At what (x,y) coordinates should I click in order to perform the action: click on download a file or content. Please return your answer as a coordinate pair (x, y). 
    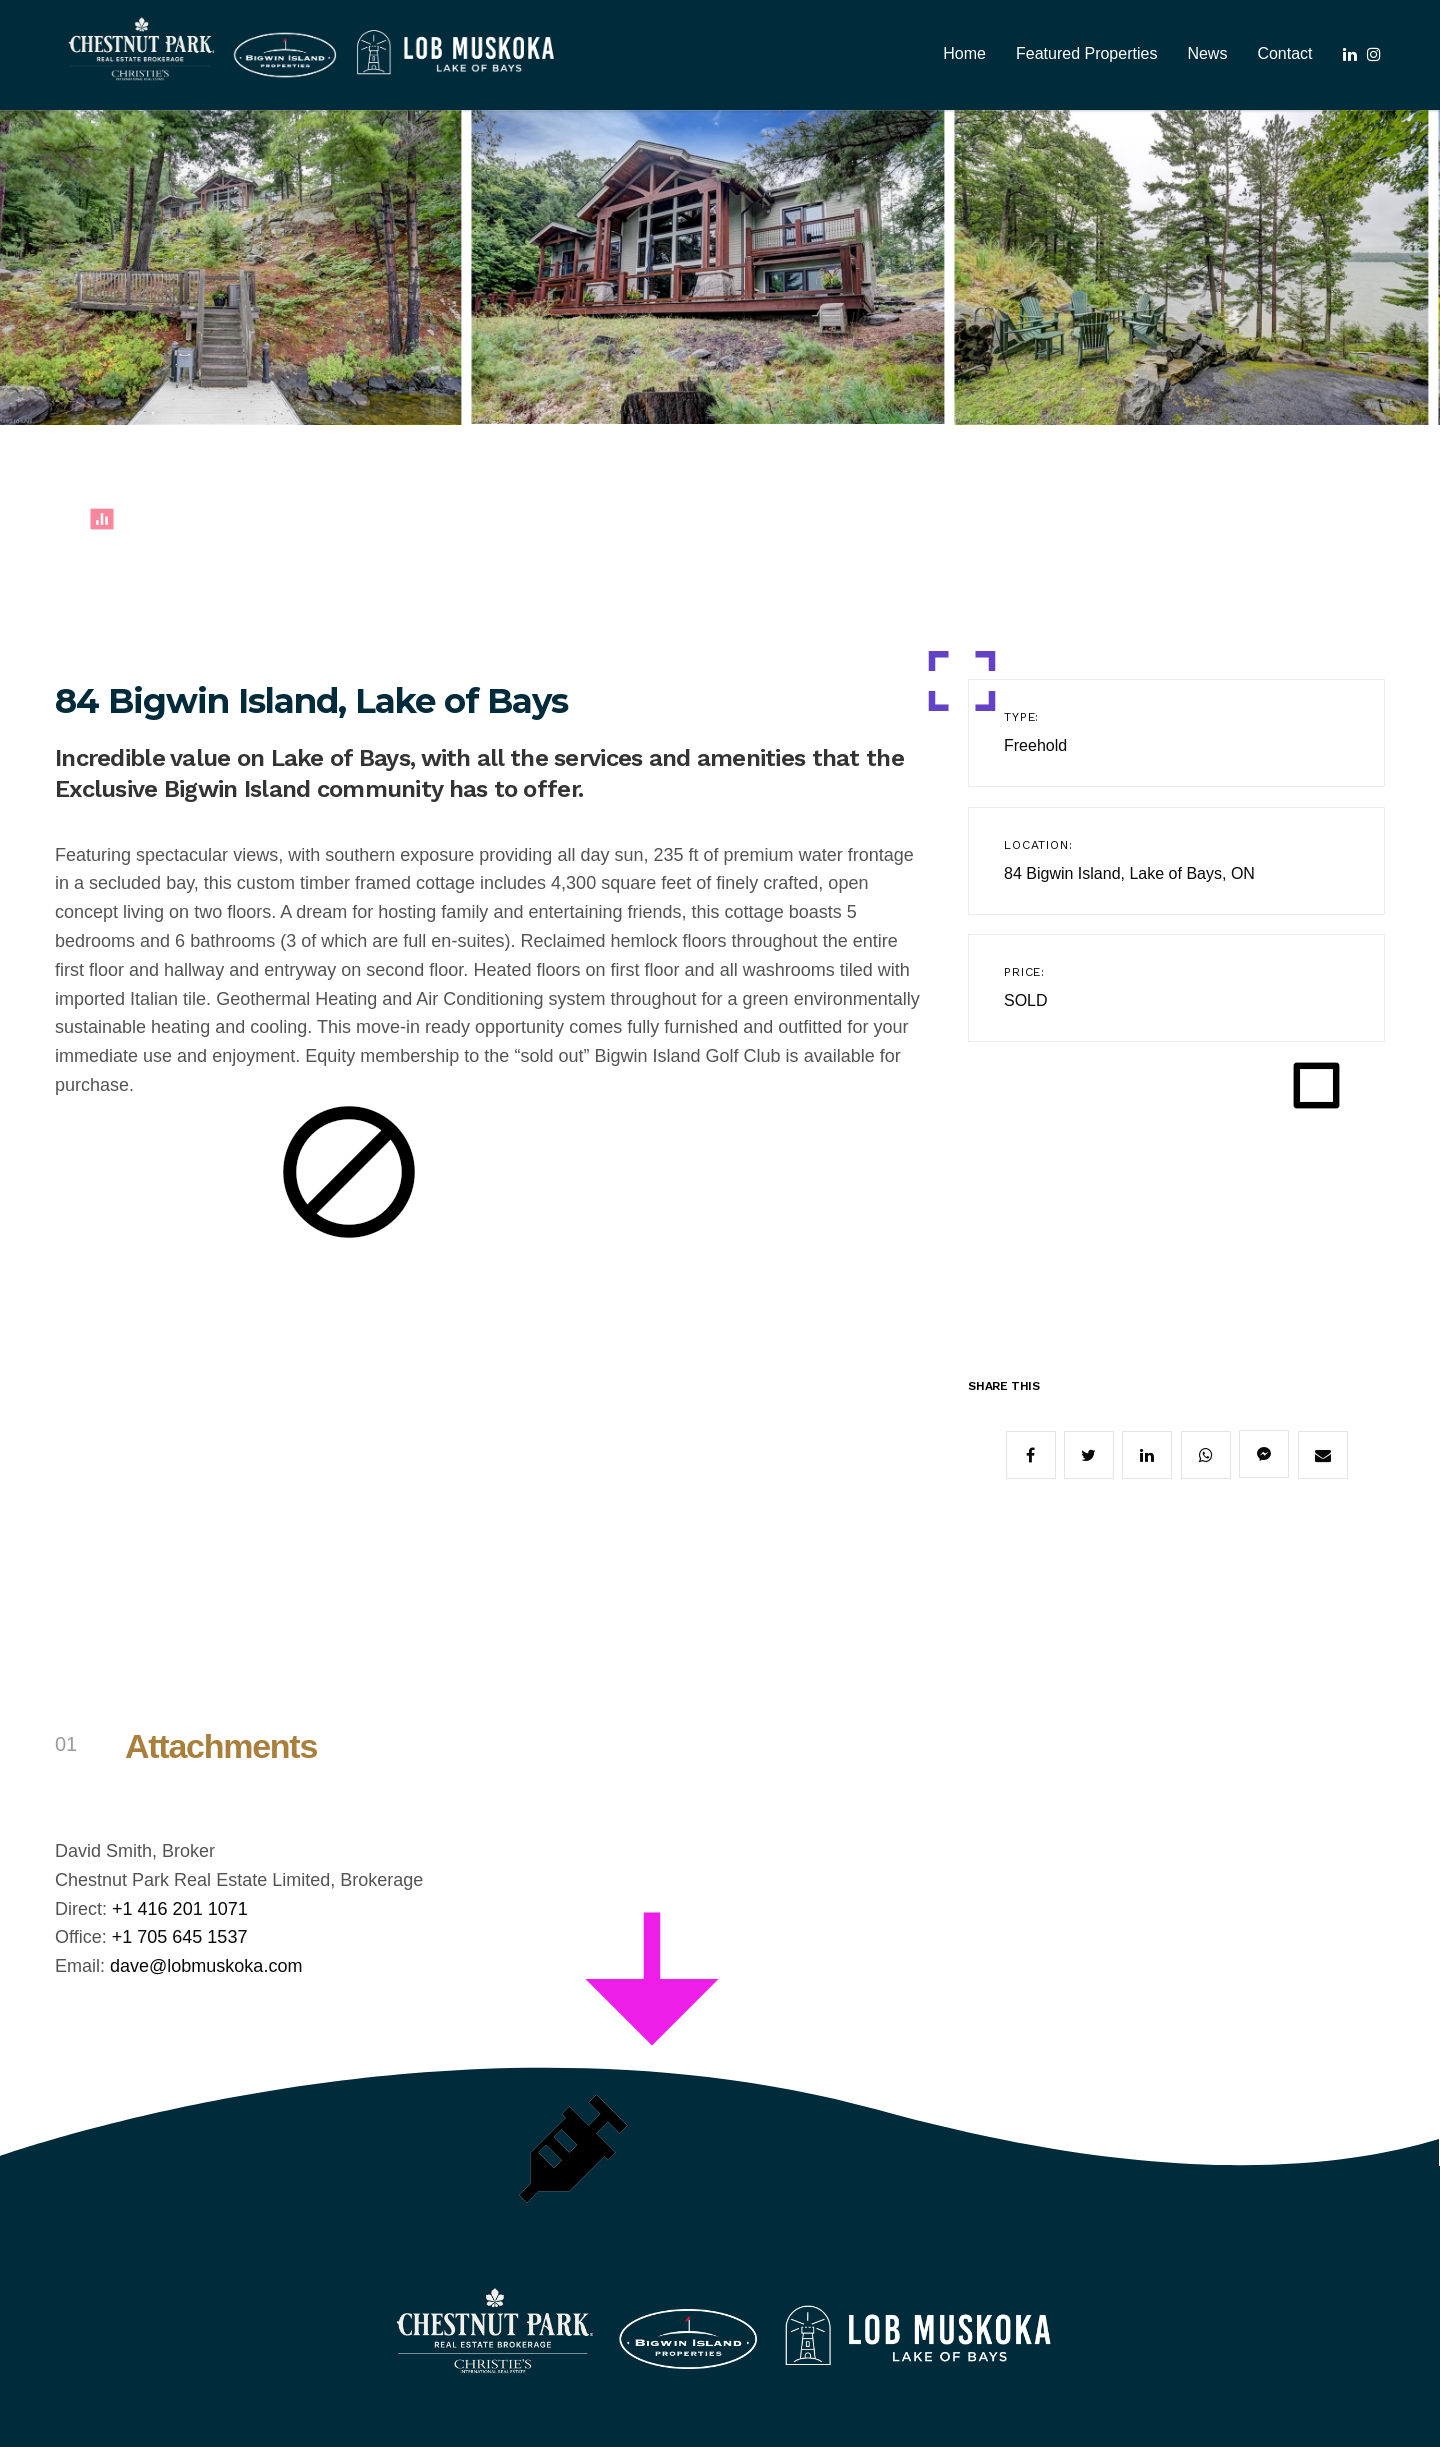
    Looking at the image, I should click on (652, 1979).